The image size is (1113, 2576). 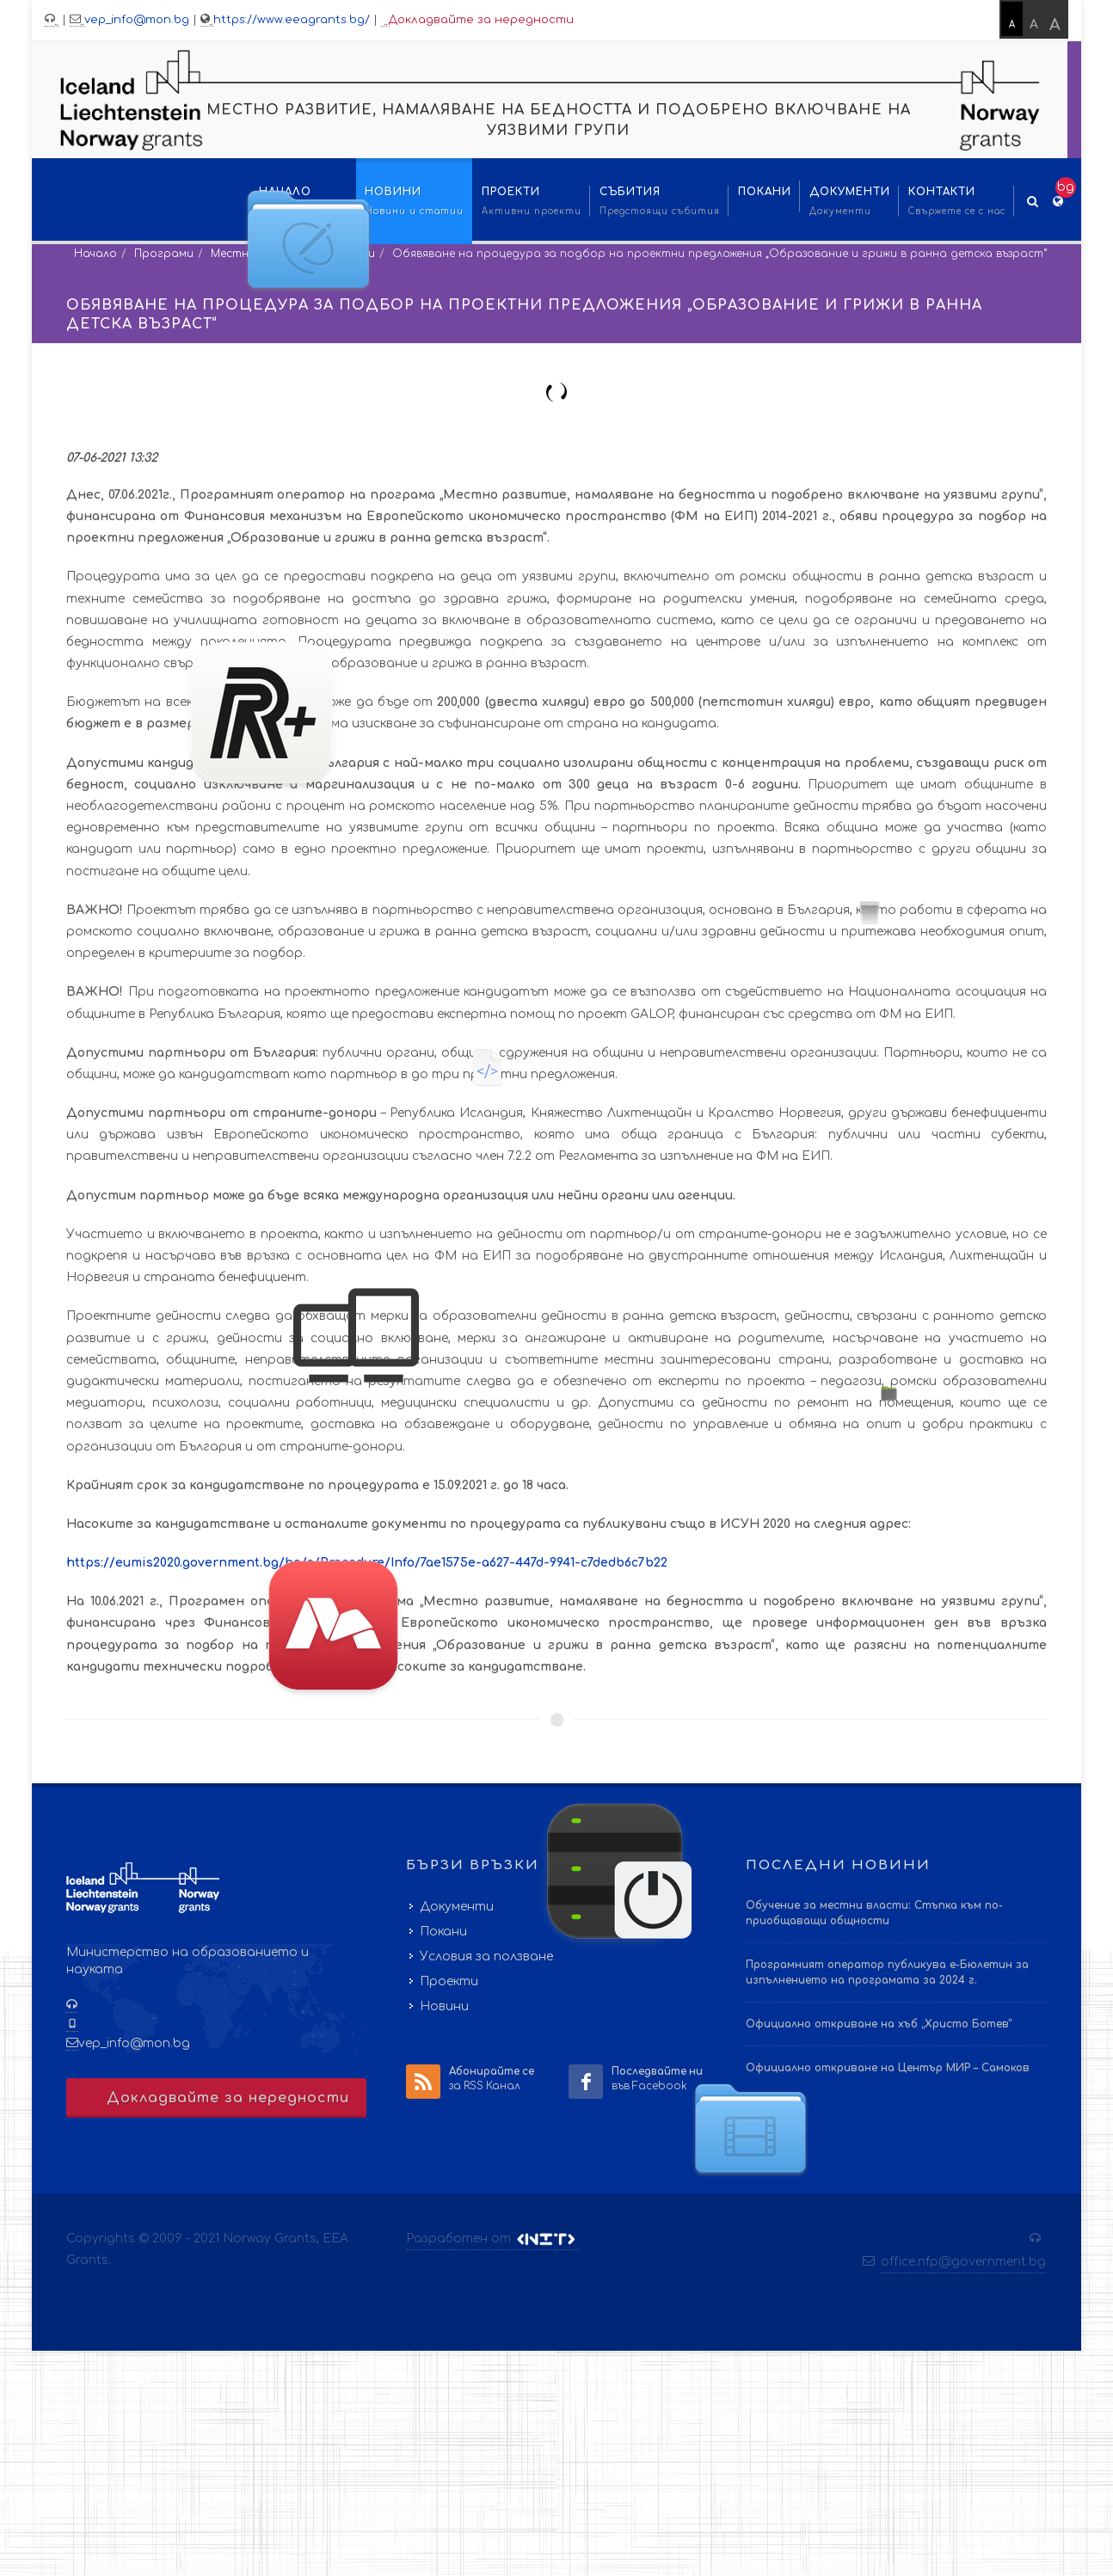 What do you see at coordinates (356, 1335) in the screenshot?
I see `display arrangement settings for multiple monitors` at bounding box center [356, 1335].